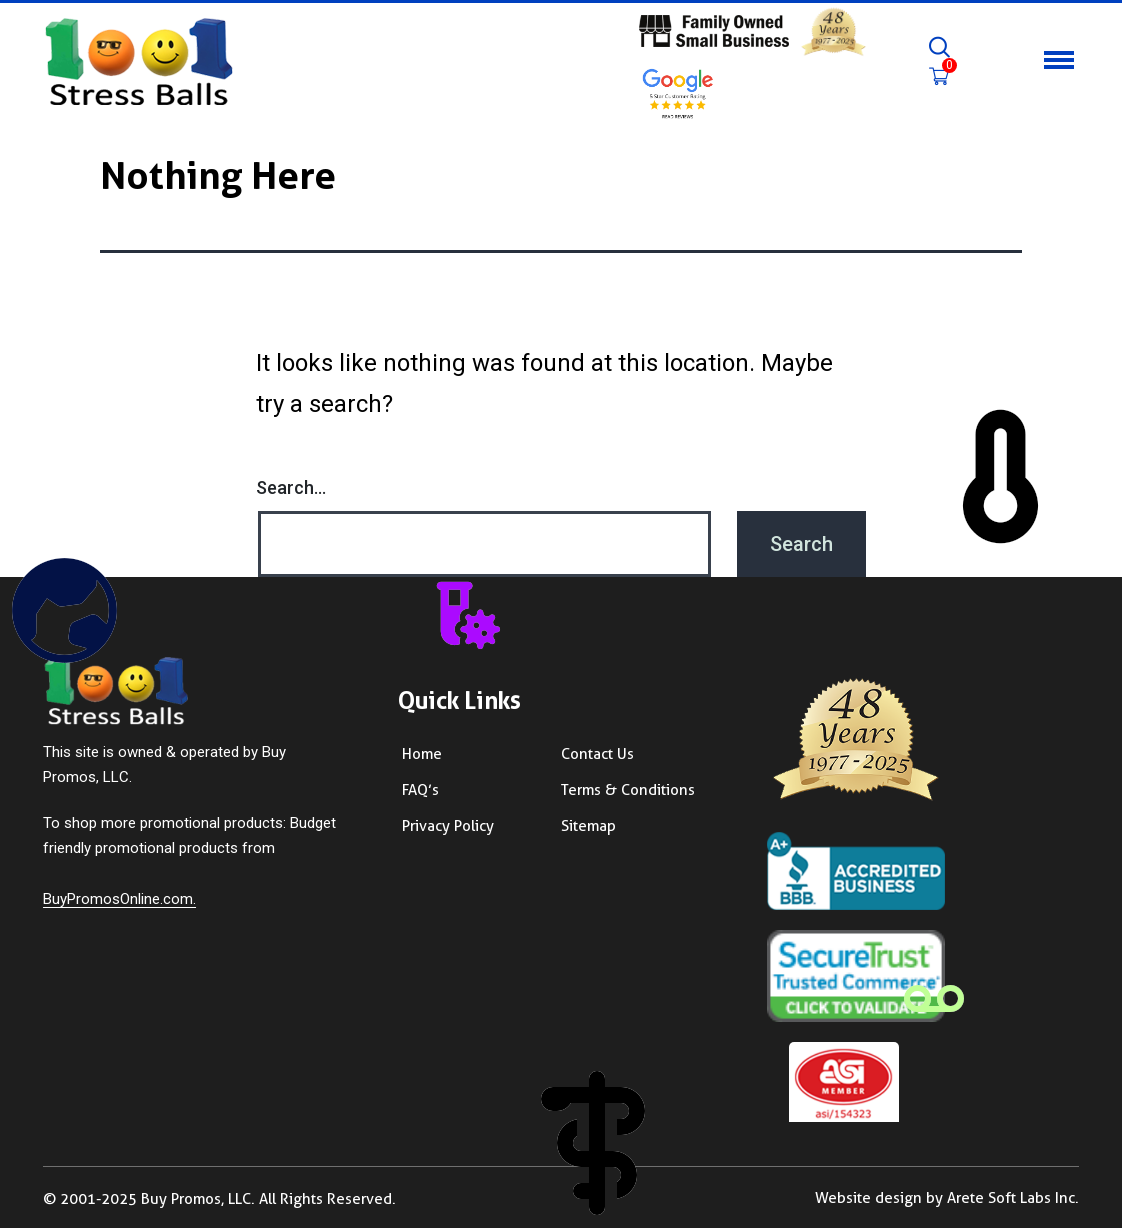 This screenshot has height=1228, width=1122. What do you see at coordinates (1000, 476) in the screenshot?
I see `indicates high temperature or maximum heat level` at bounding box center [1000, 476].